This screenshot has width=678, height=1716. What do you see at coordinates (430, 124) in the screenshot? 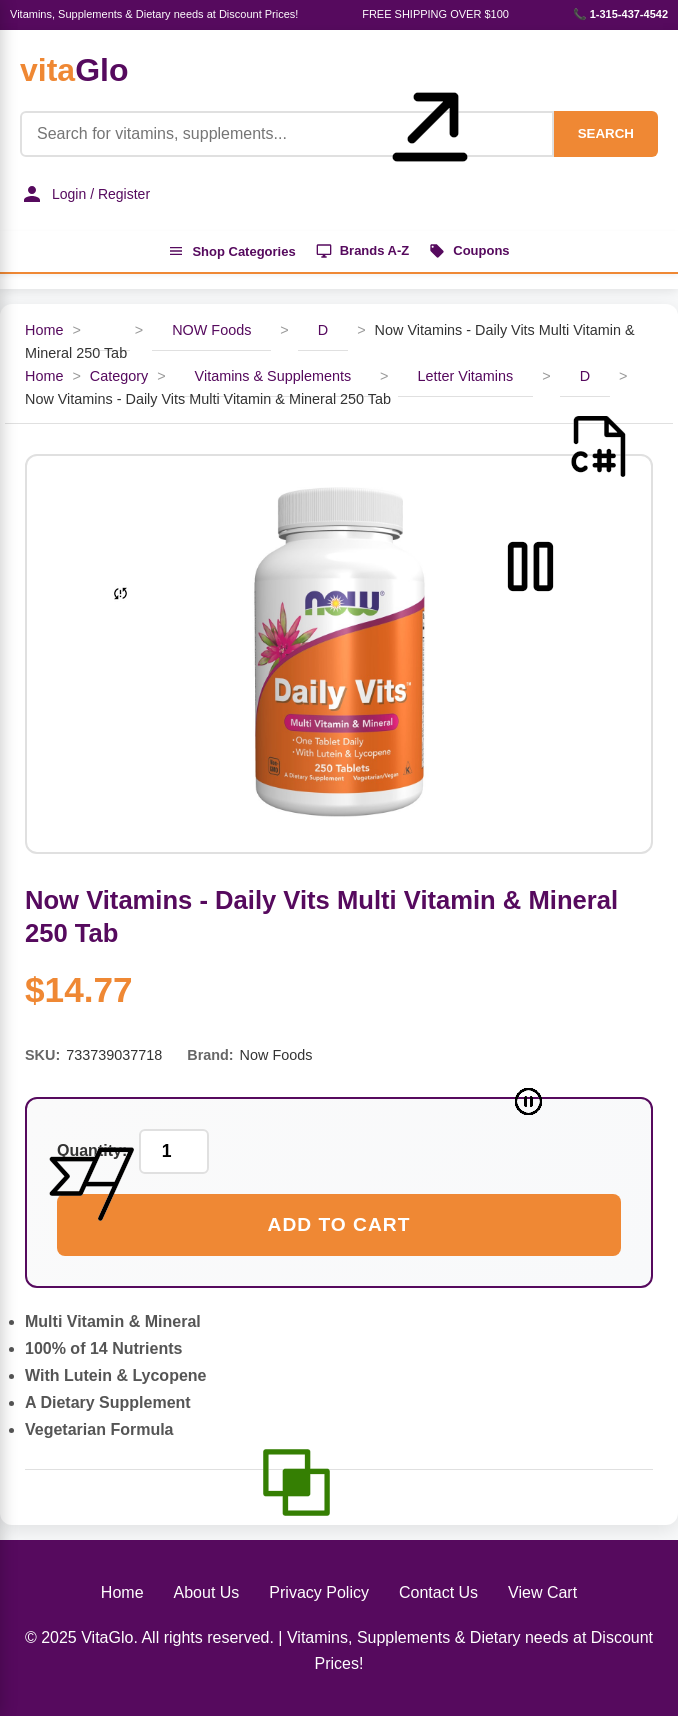
I see `open link in new window or tab` at bounding box center [430, 124].